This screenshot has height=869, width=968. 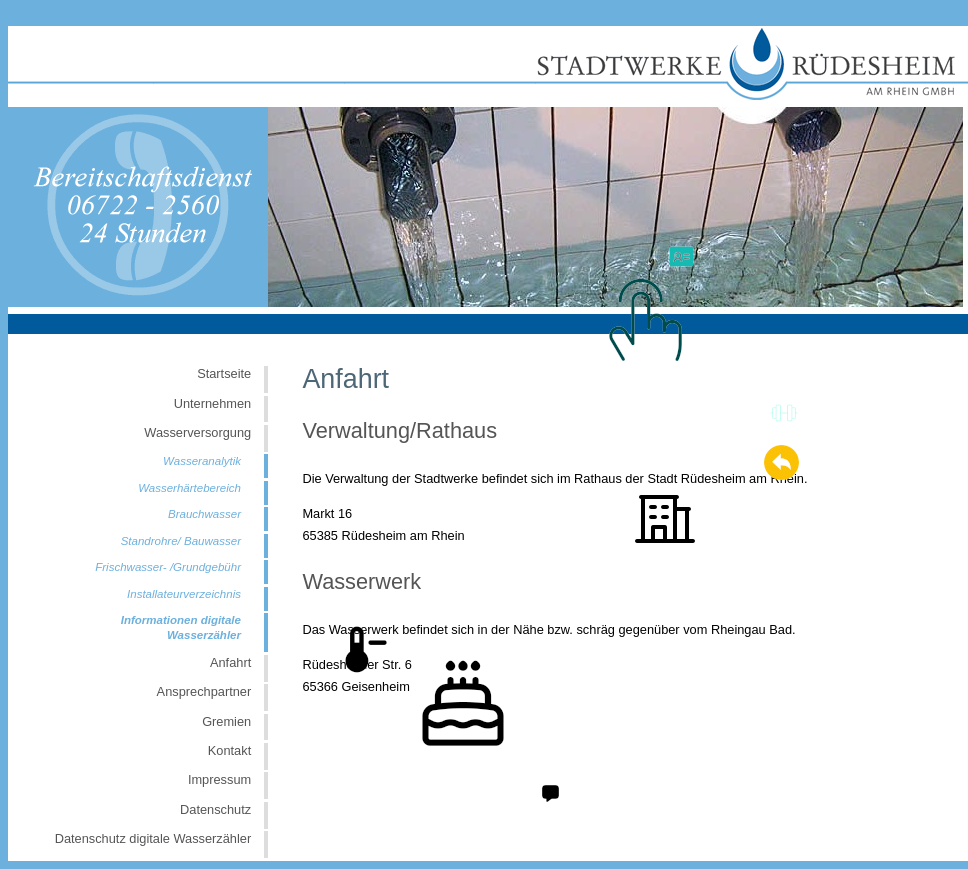 What do you see at coordinates (681, 256) in the screenshot?
I see `view profile or account details` at bounding box center [681, 256].